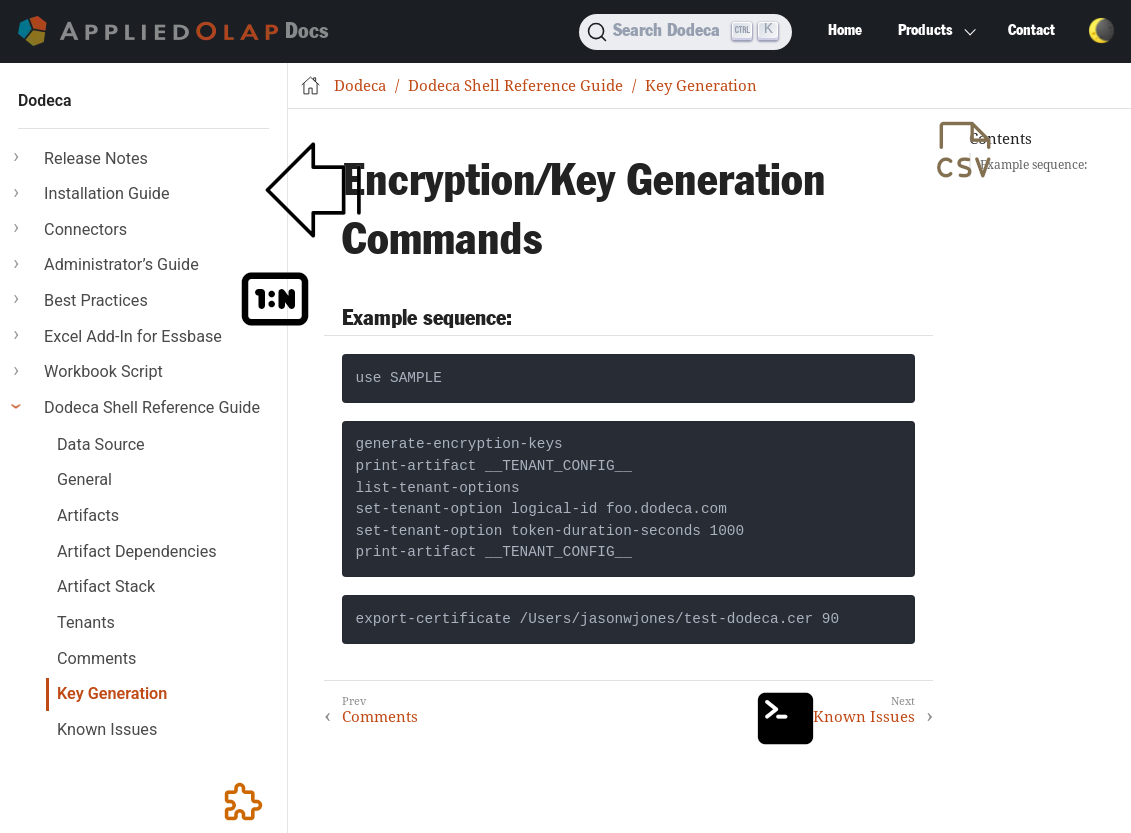 The width and height of the screenshot is (1131, 833). What do you see at coordinates (317, 190) in the screenshot?
I see `go back to previous screen` at bounding box center [317, 190].